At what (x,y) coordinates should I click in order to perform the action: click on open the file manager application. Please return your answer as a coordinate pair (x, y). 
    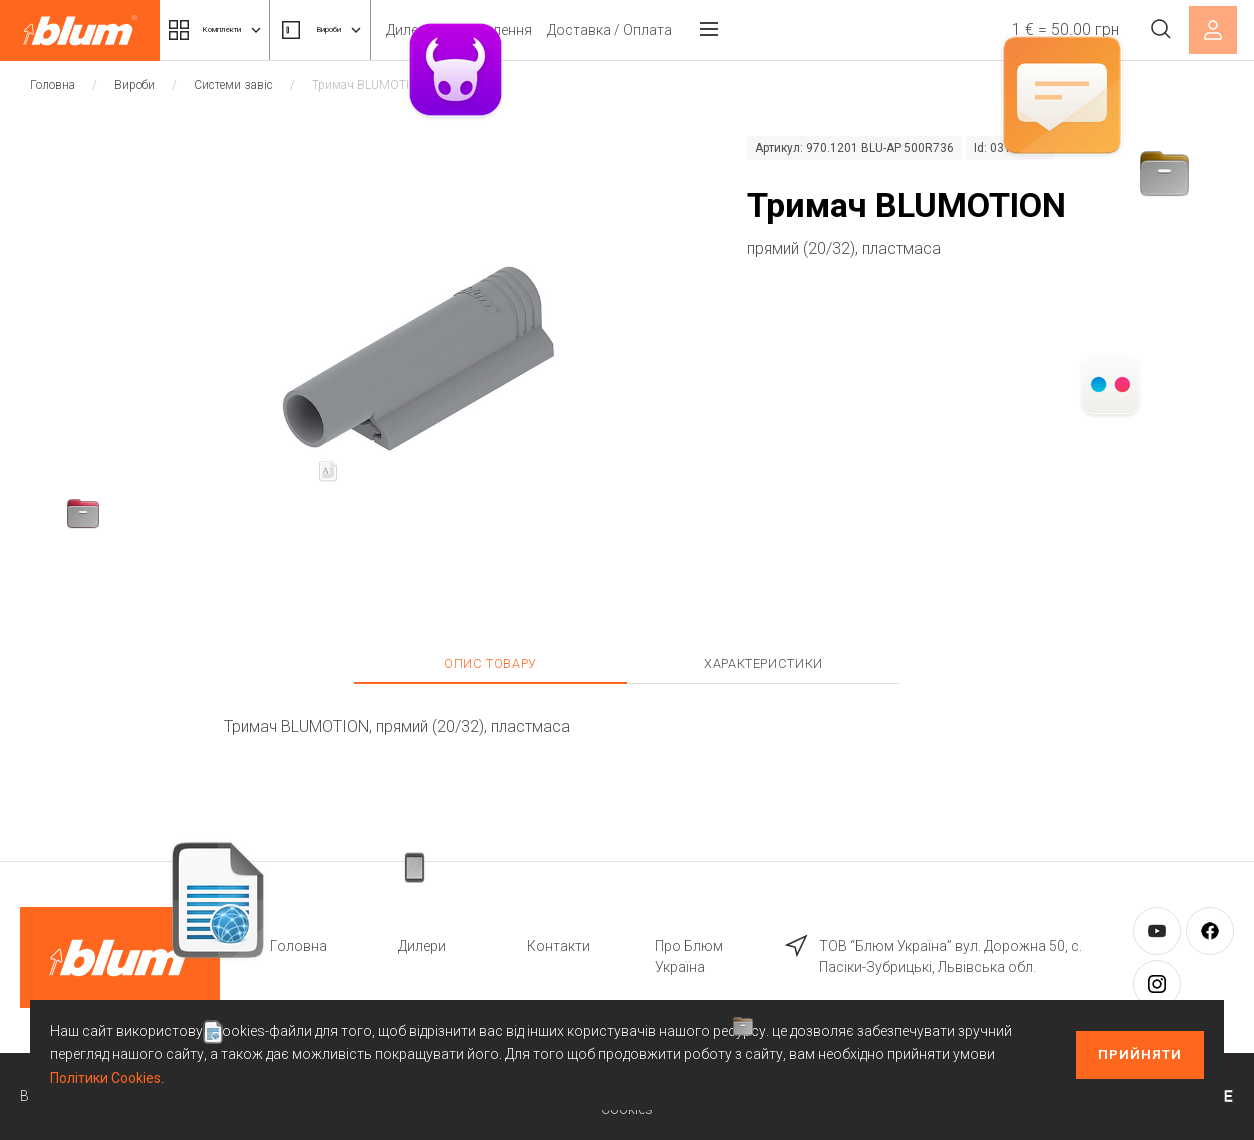
    Looking at the image, I should click on (1164, 173).